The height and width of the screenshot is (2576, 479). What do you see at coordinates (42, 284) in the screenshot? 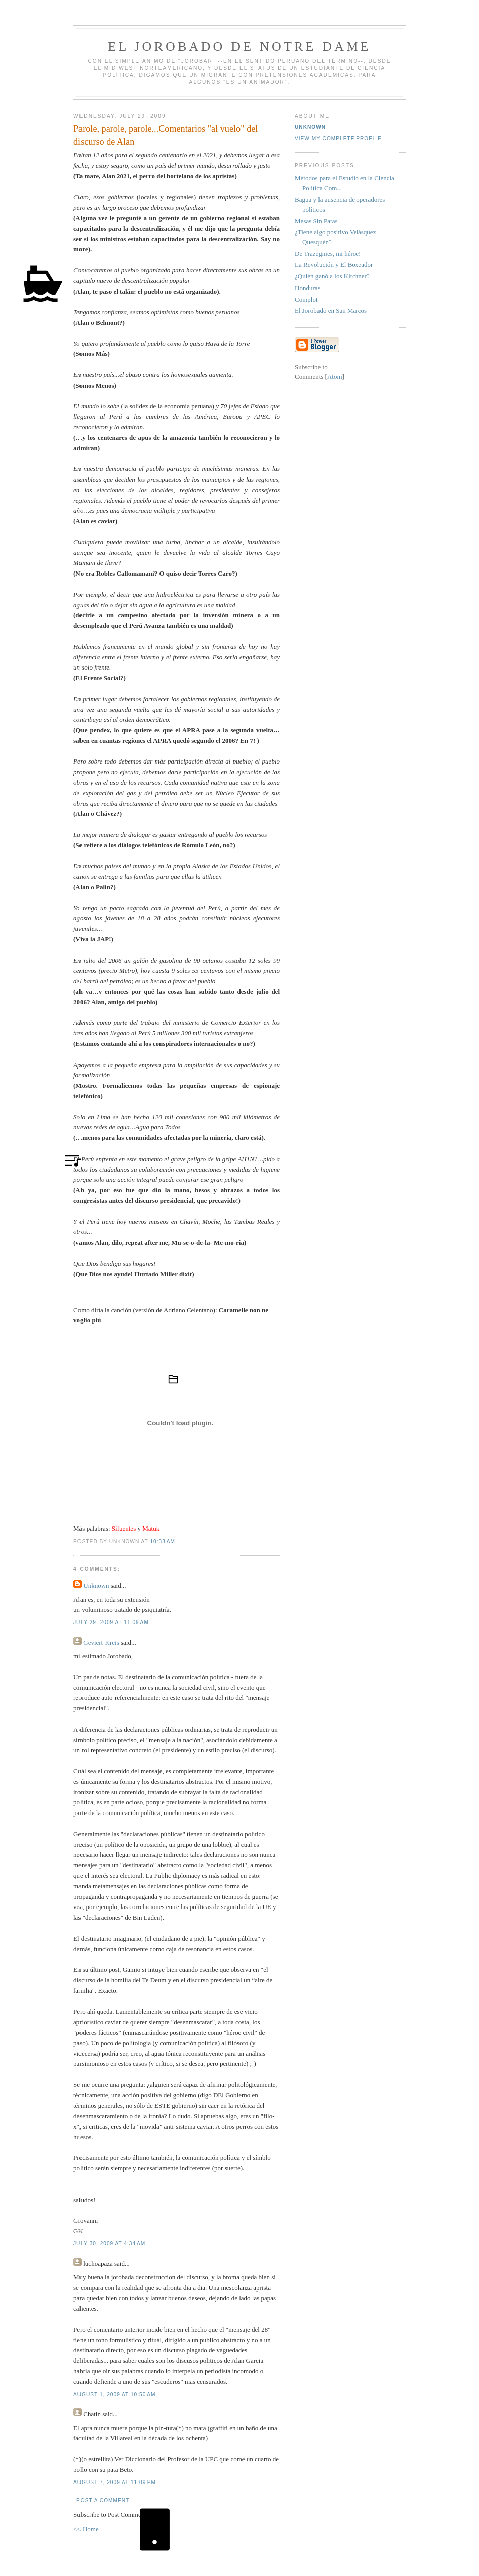
I see `view nearby ports or maritime locations` at bounding box center [42, 284].